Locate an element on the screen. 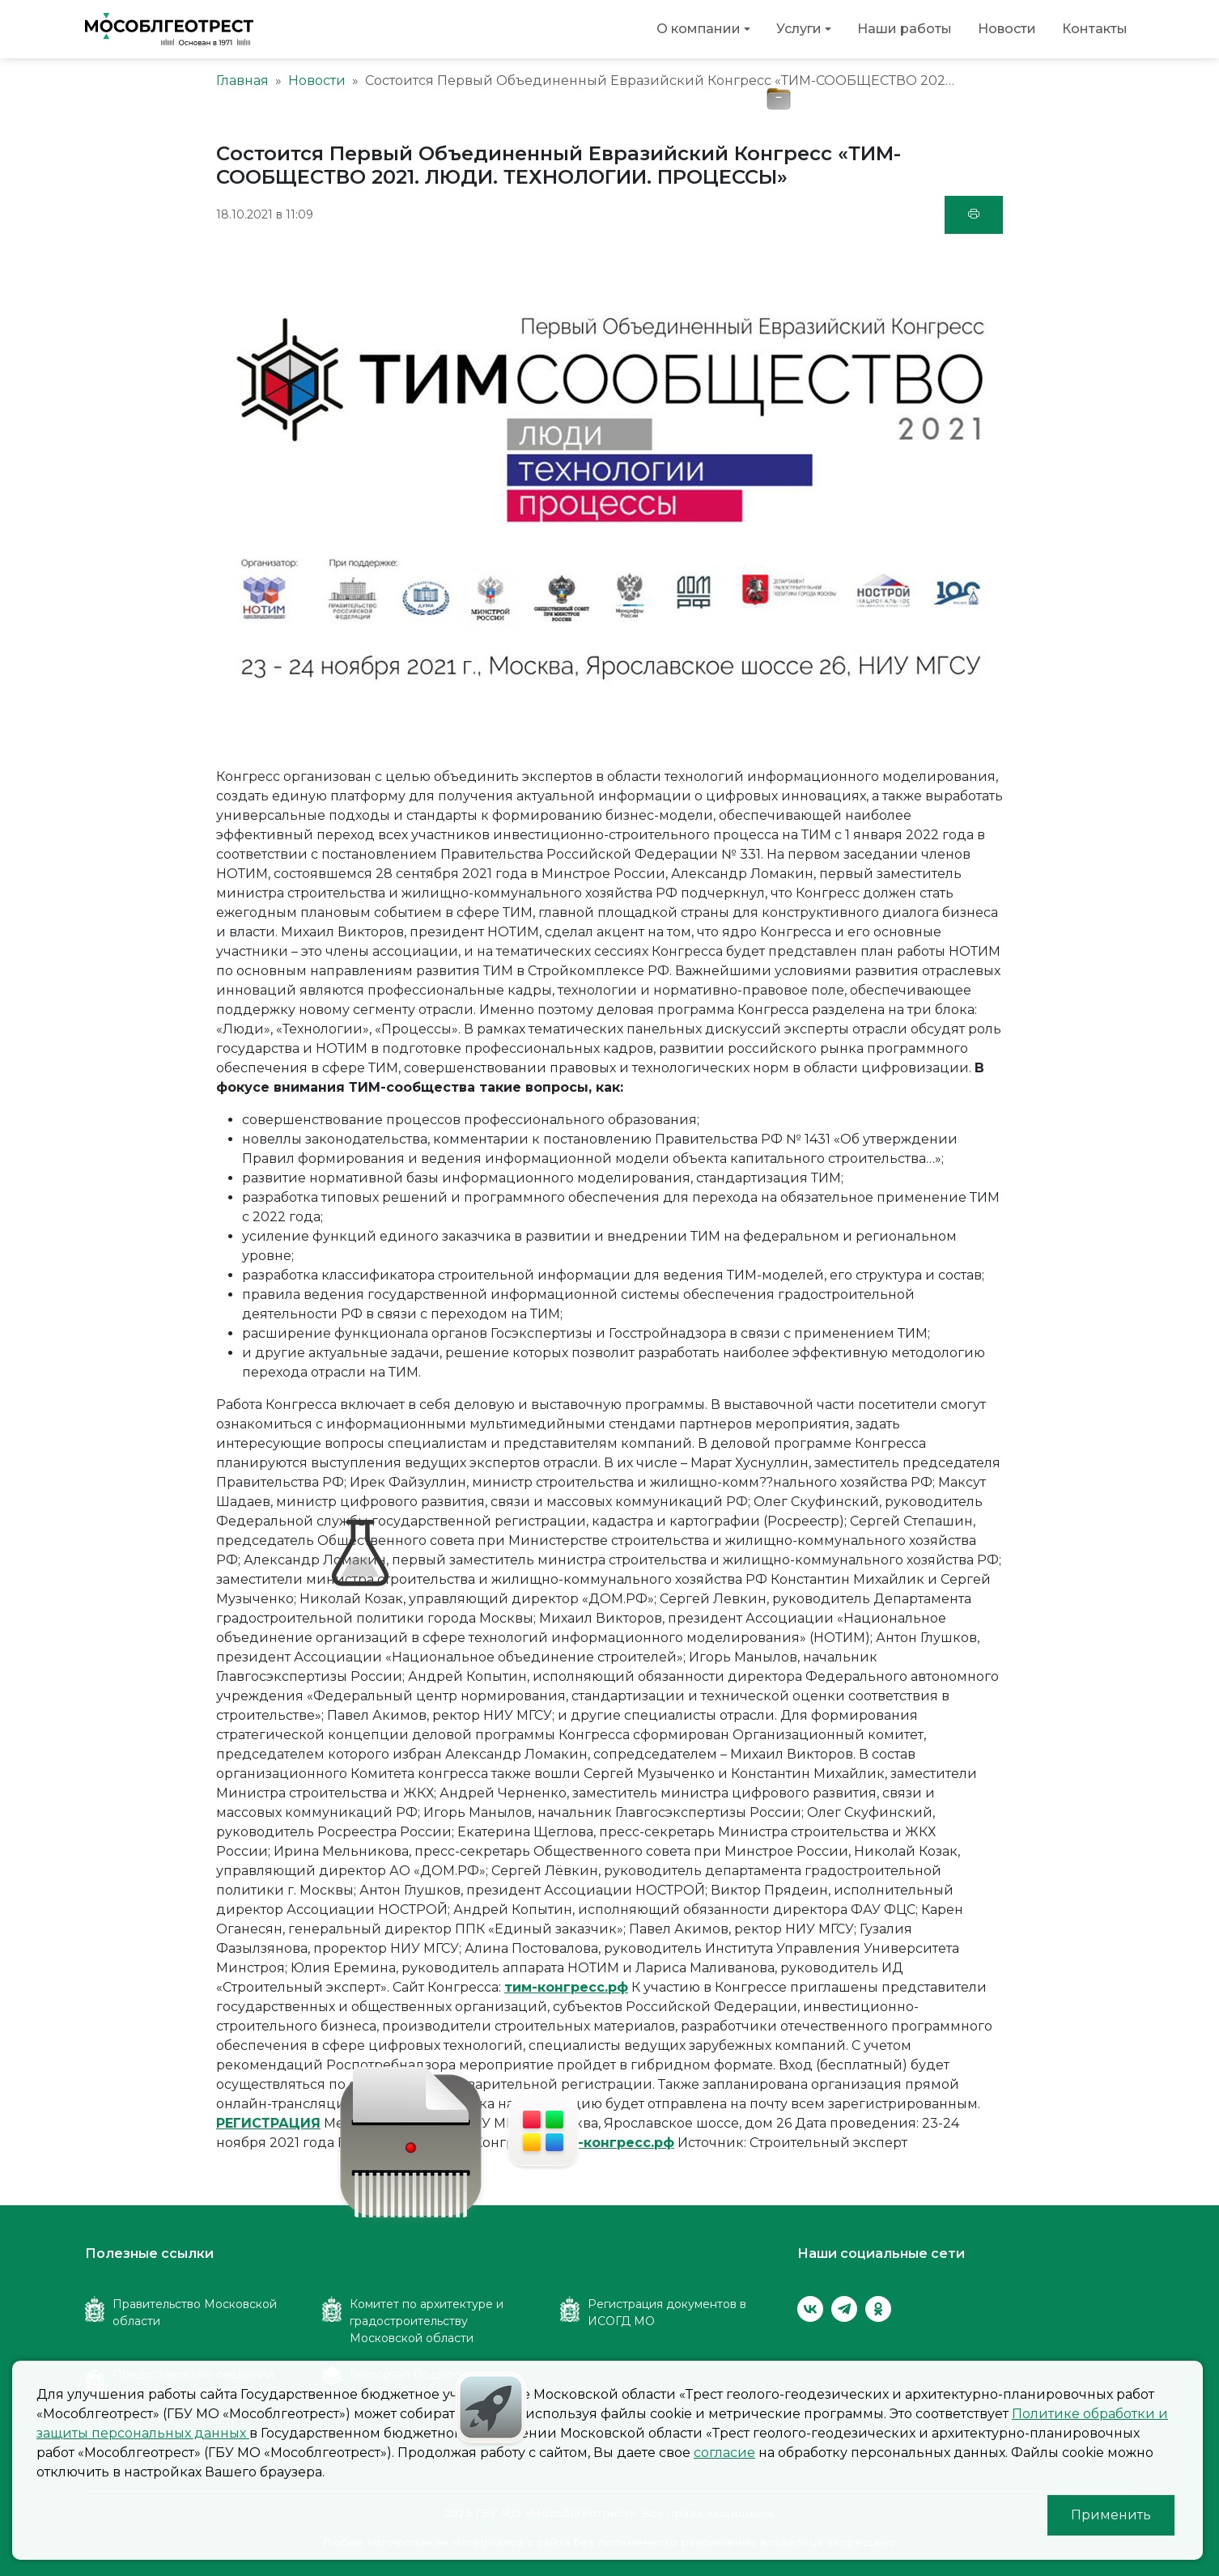 This screenshot has height=2576, width=1219. open the file manager application is located at coordinates (779, 99).